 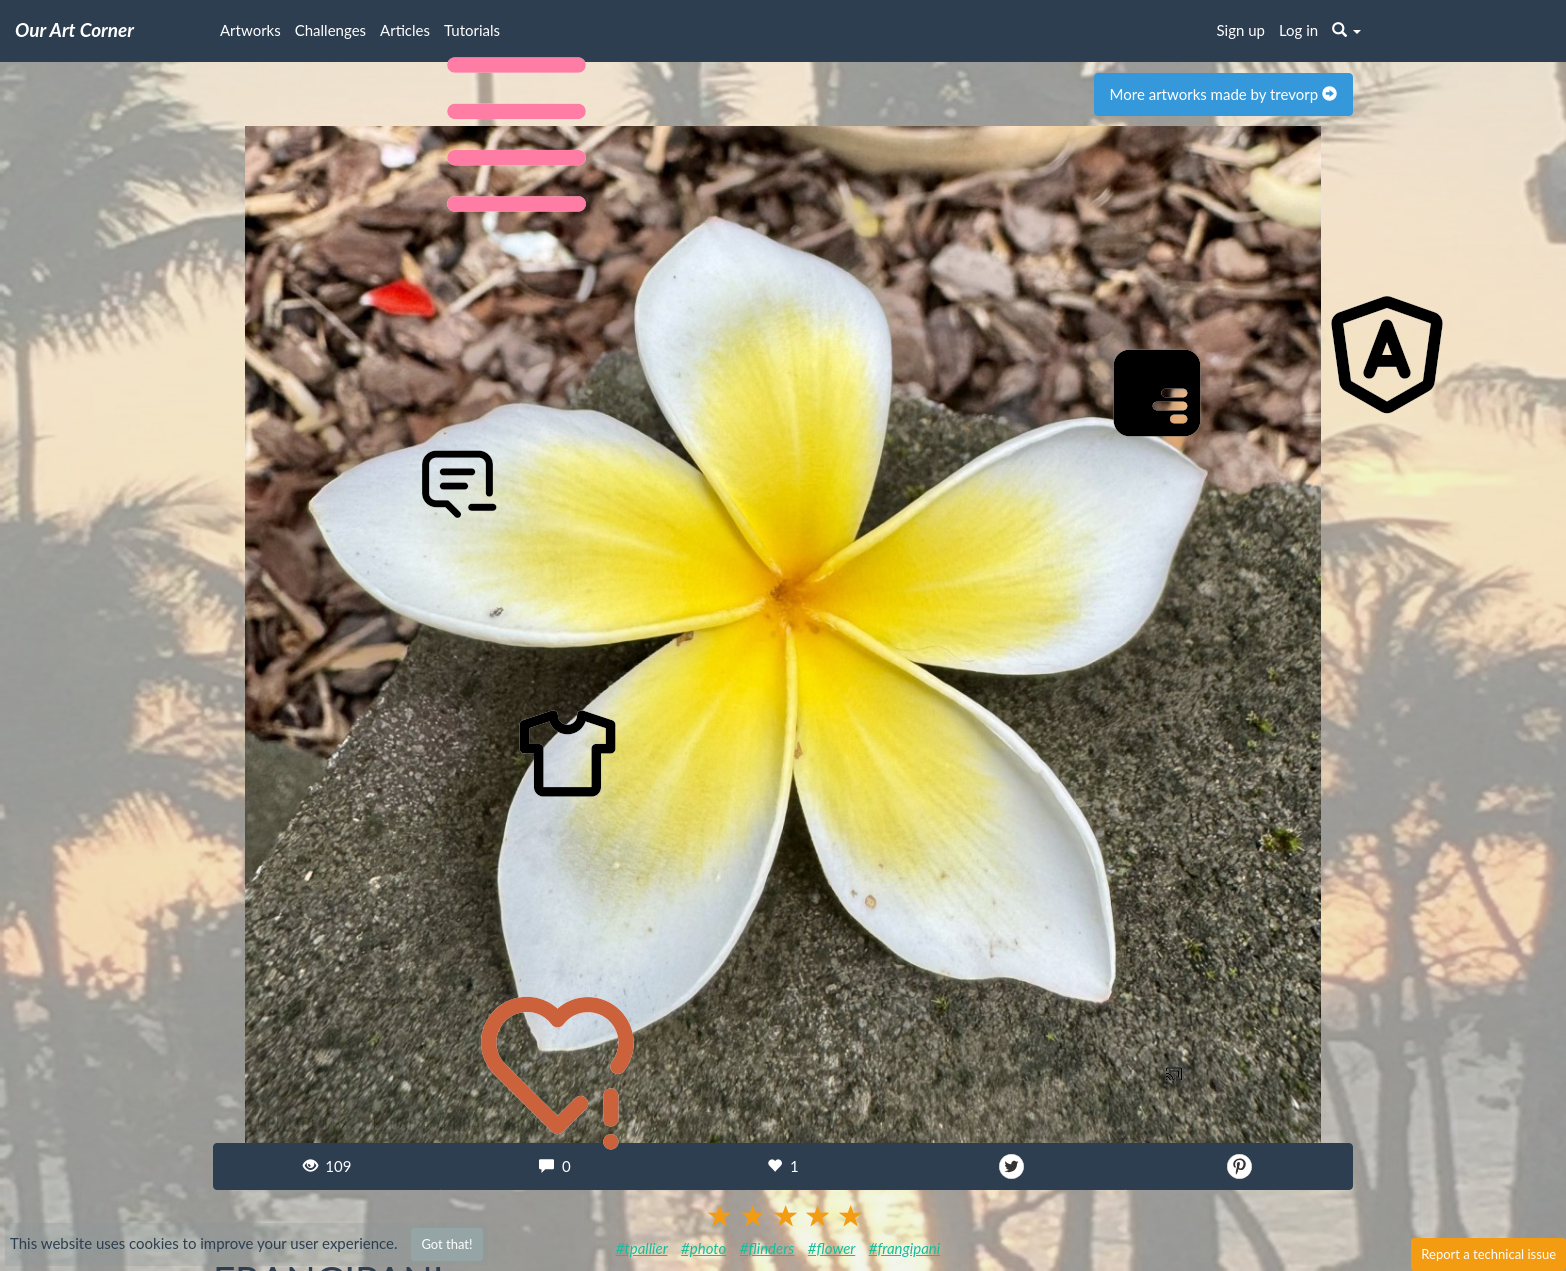 What do you see at coordinates (1387, 355) in the screenshot?
I see `angular framework logo` at bounding box center [1387, 355].